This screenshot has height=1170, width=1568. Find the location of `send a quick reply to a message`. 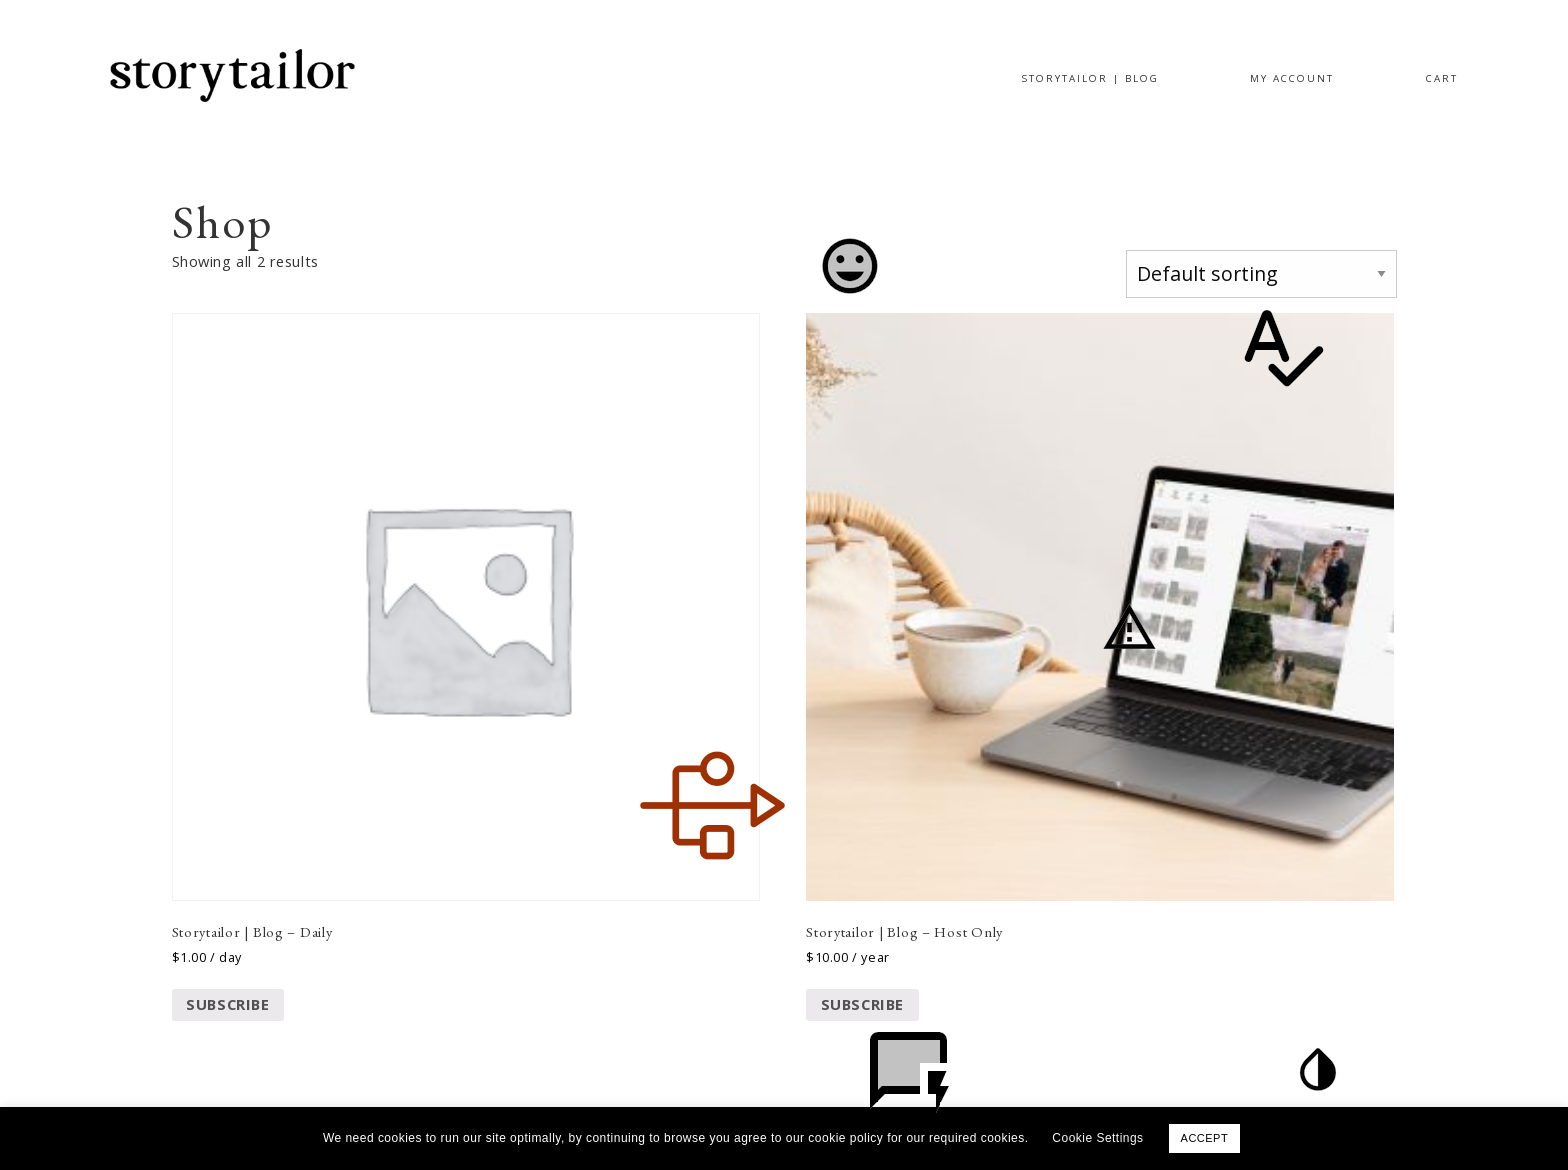

send a quick reply to a message is located at coordinates (908, 1070).